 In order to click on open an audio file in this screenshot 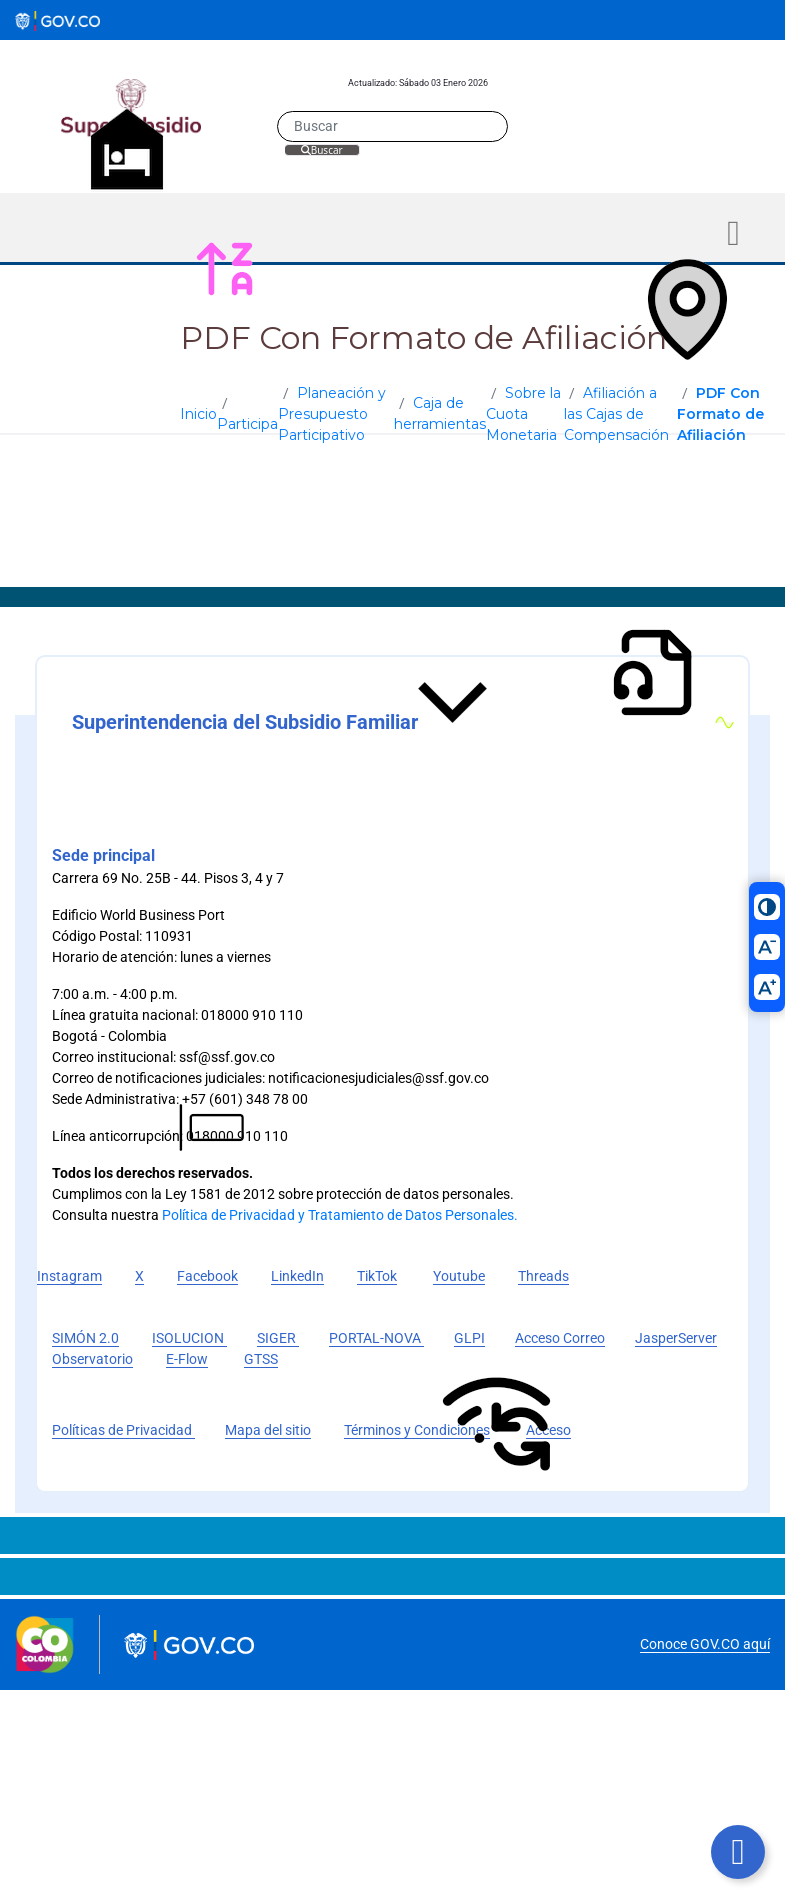, I will do `click(656, 672)`.